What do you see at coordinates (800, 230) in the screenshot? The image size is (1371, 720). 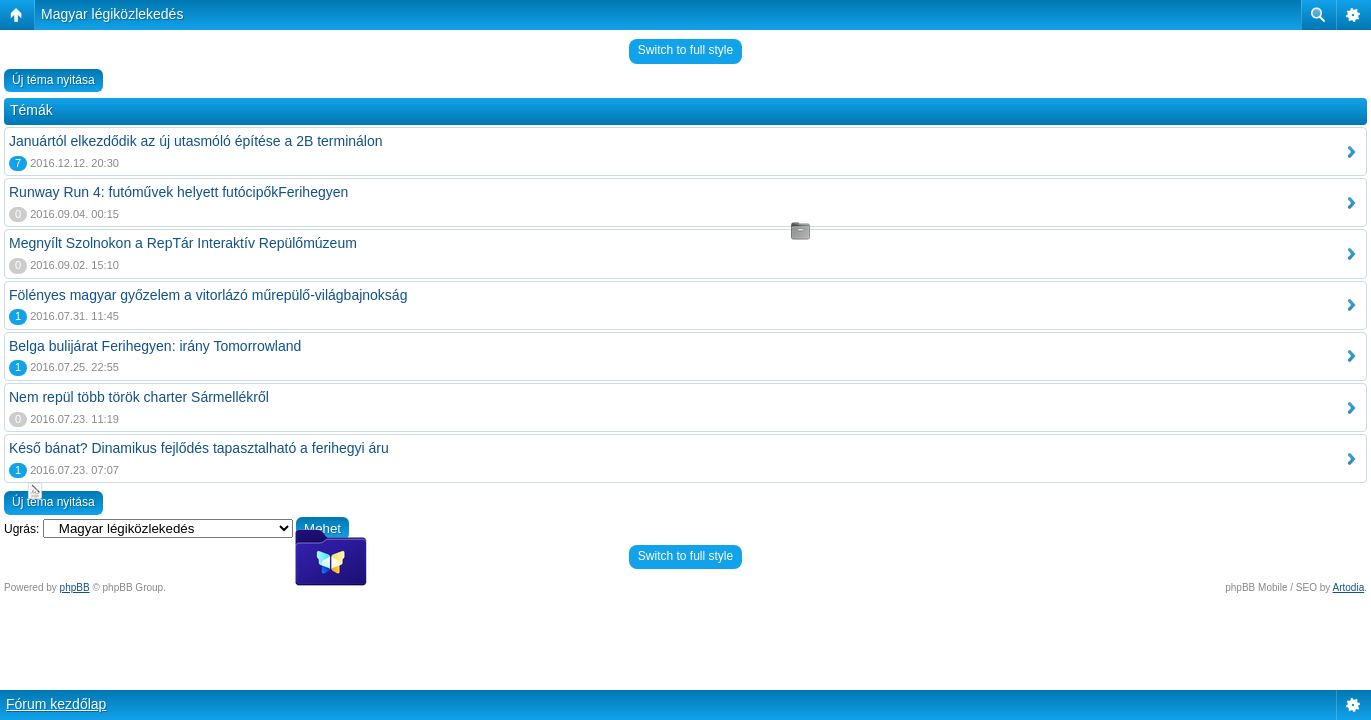 I see `open the file manager` at bounding box center [800, 230].